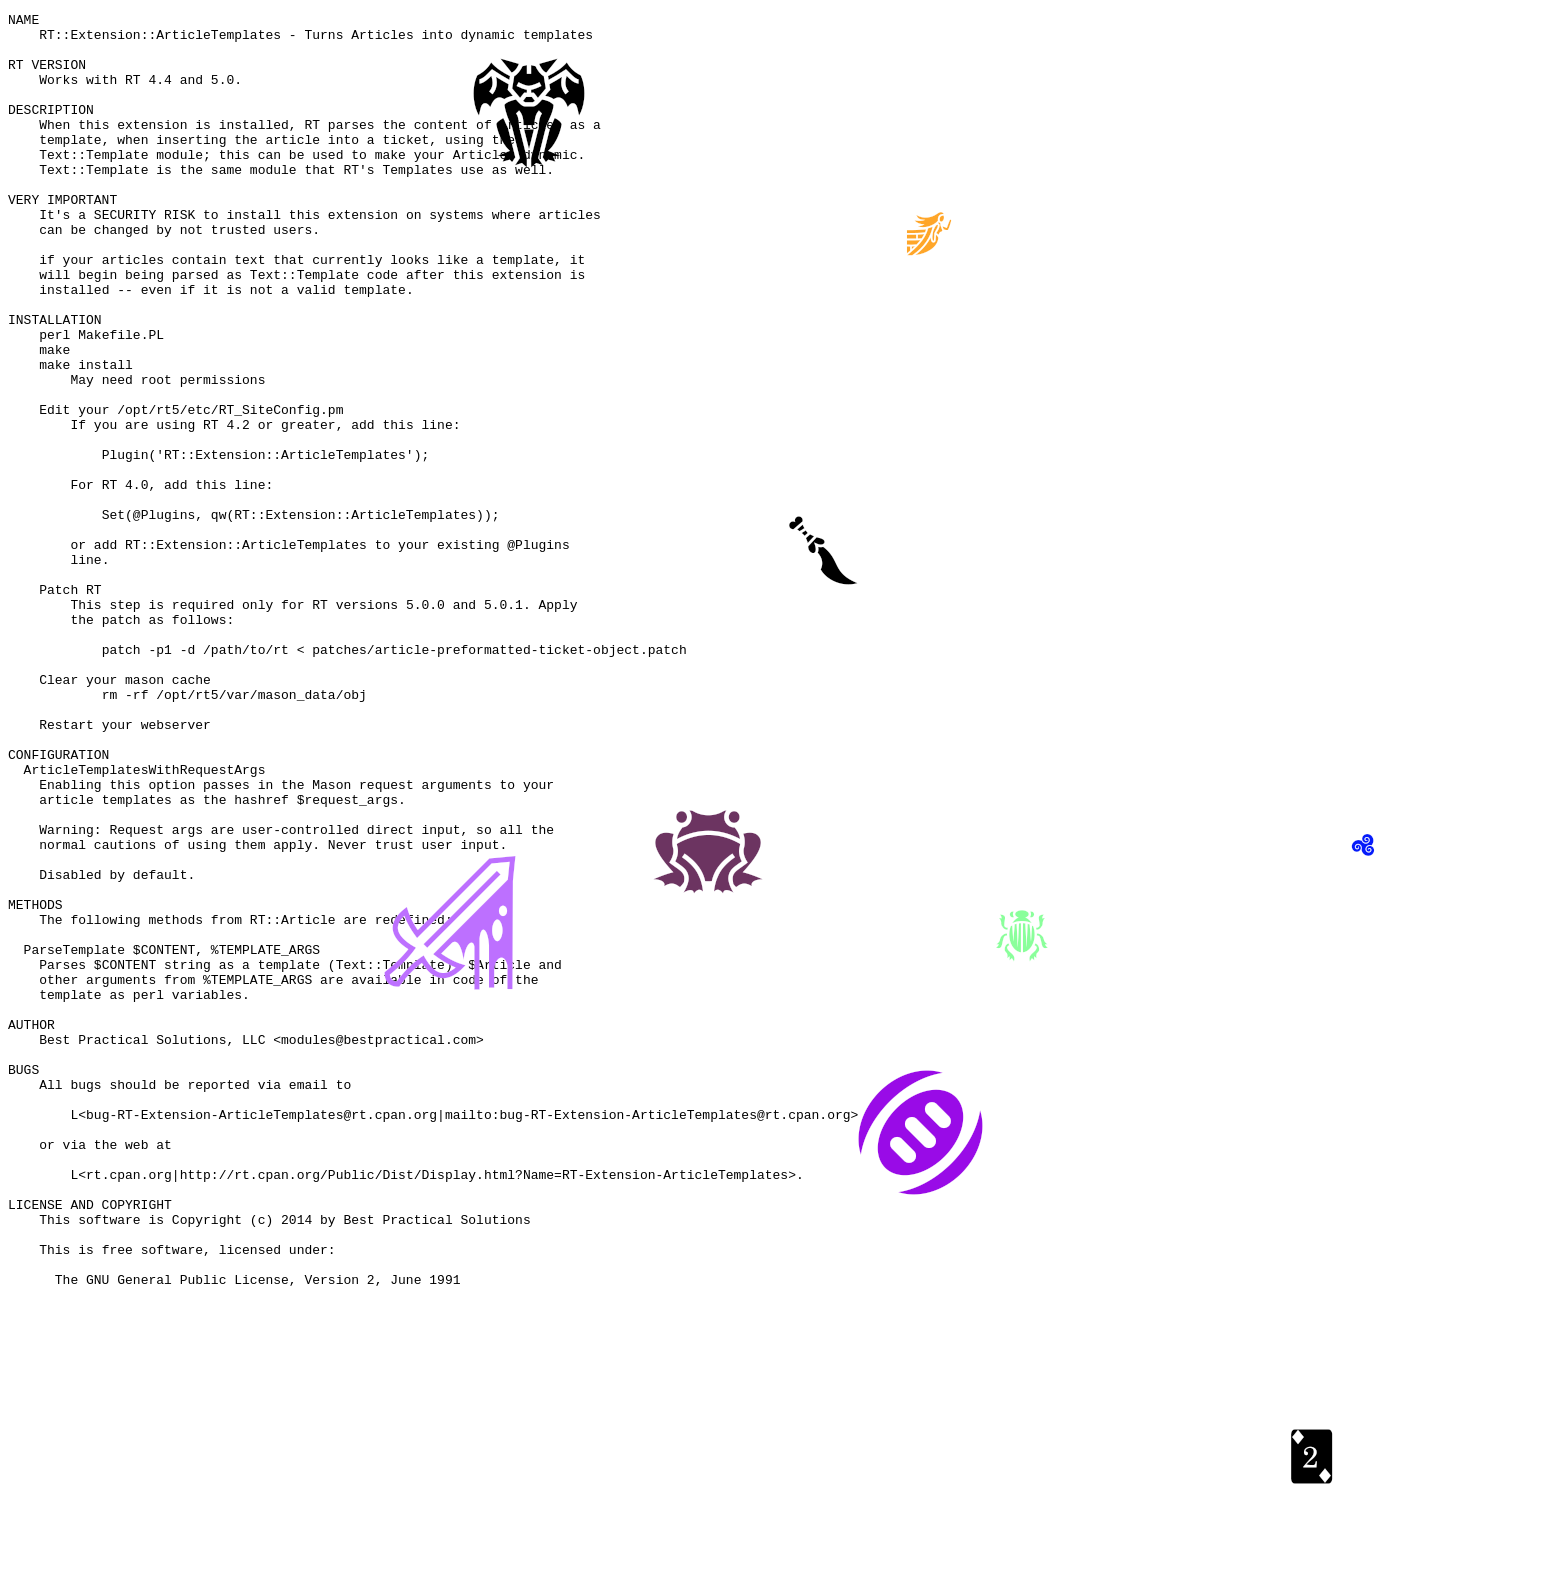 The image size is (1568, 1574). I want to click on egyptian or ancient history themed game element, so click(1022, 936).